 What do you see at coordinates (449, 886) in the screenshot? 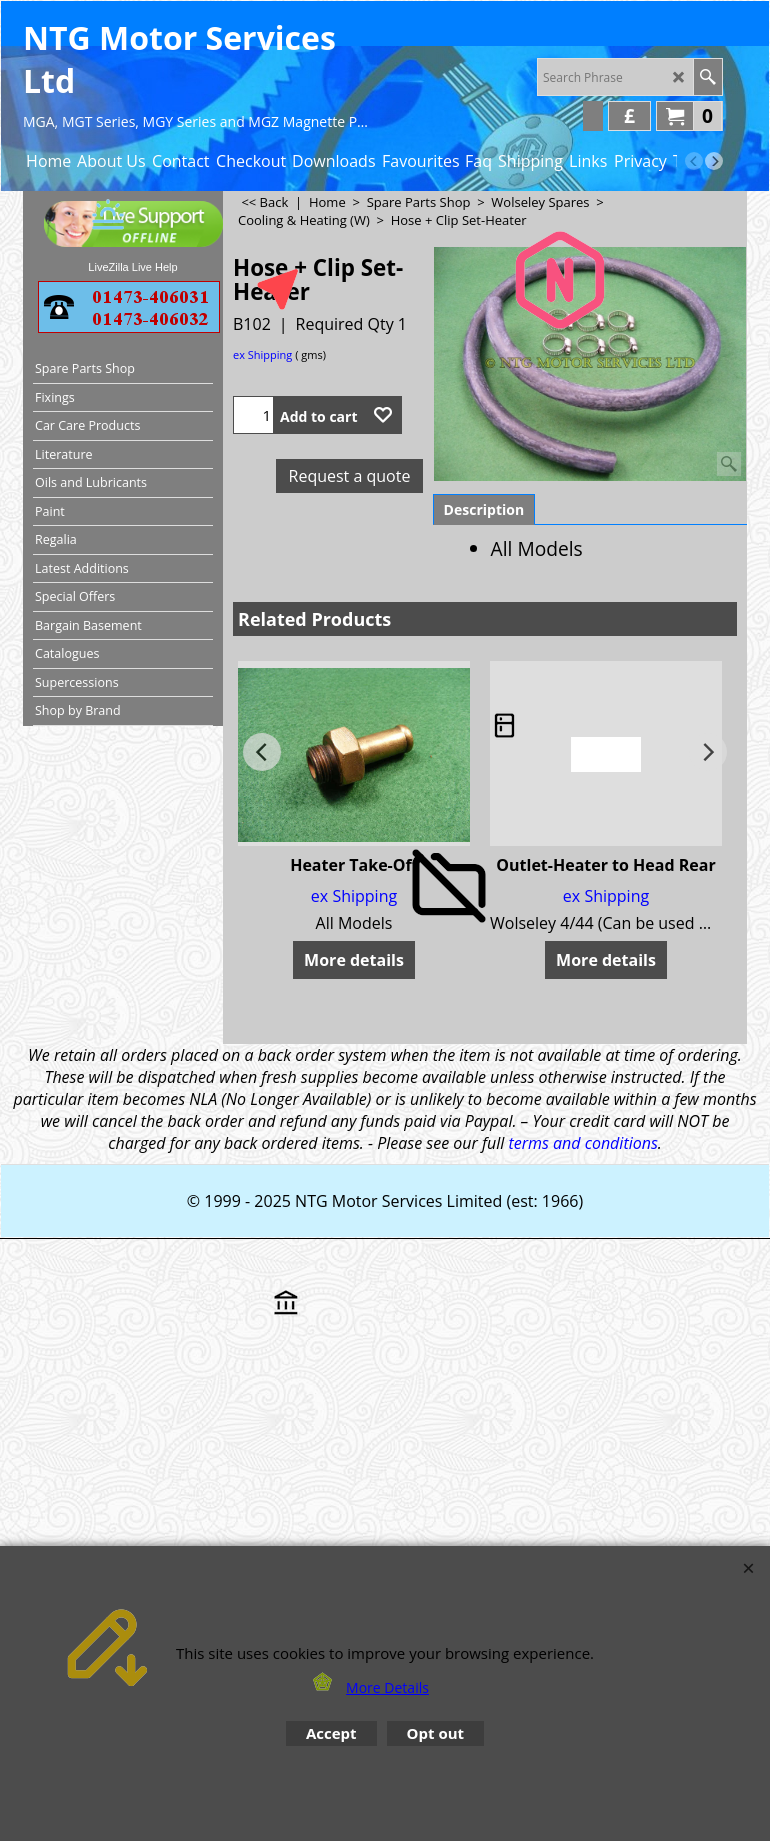
I see `folder access is disabled or unavailable` at bounding box center [449, 886].